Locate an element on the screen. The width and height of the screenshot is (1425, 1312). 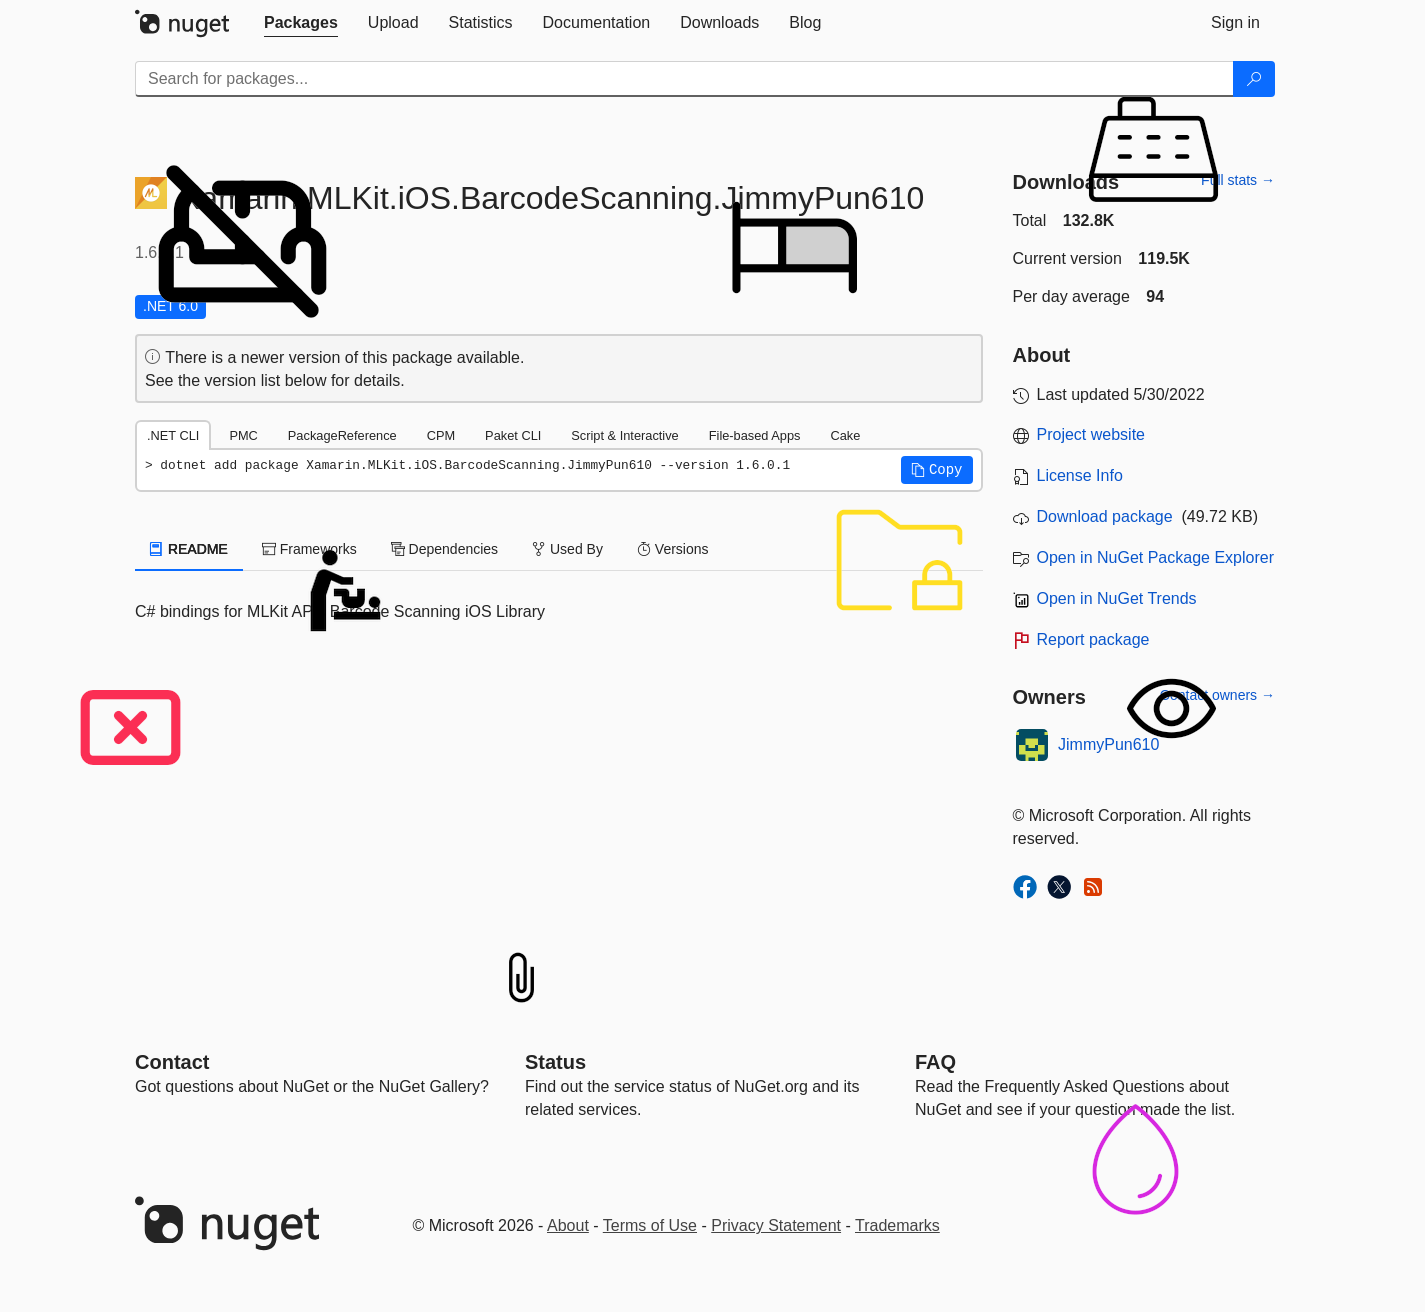
indicates baby changing station nearby is located at coordinates (345, 592).